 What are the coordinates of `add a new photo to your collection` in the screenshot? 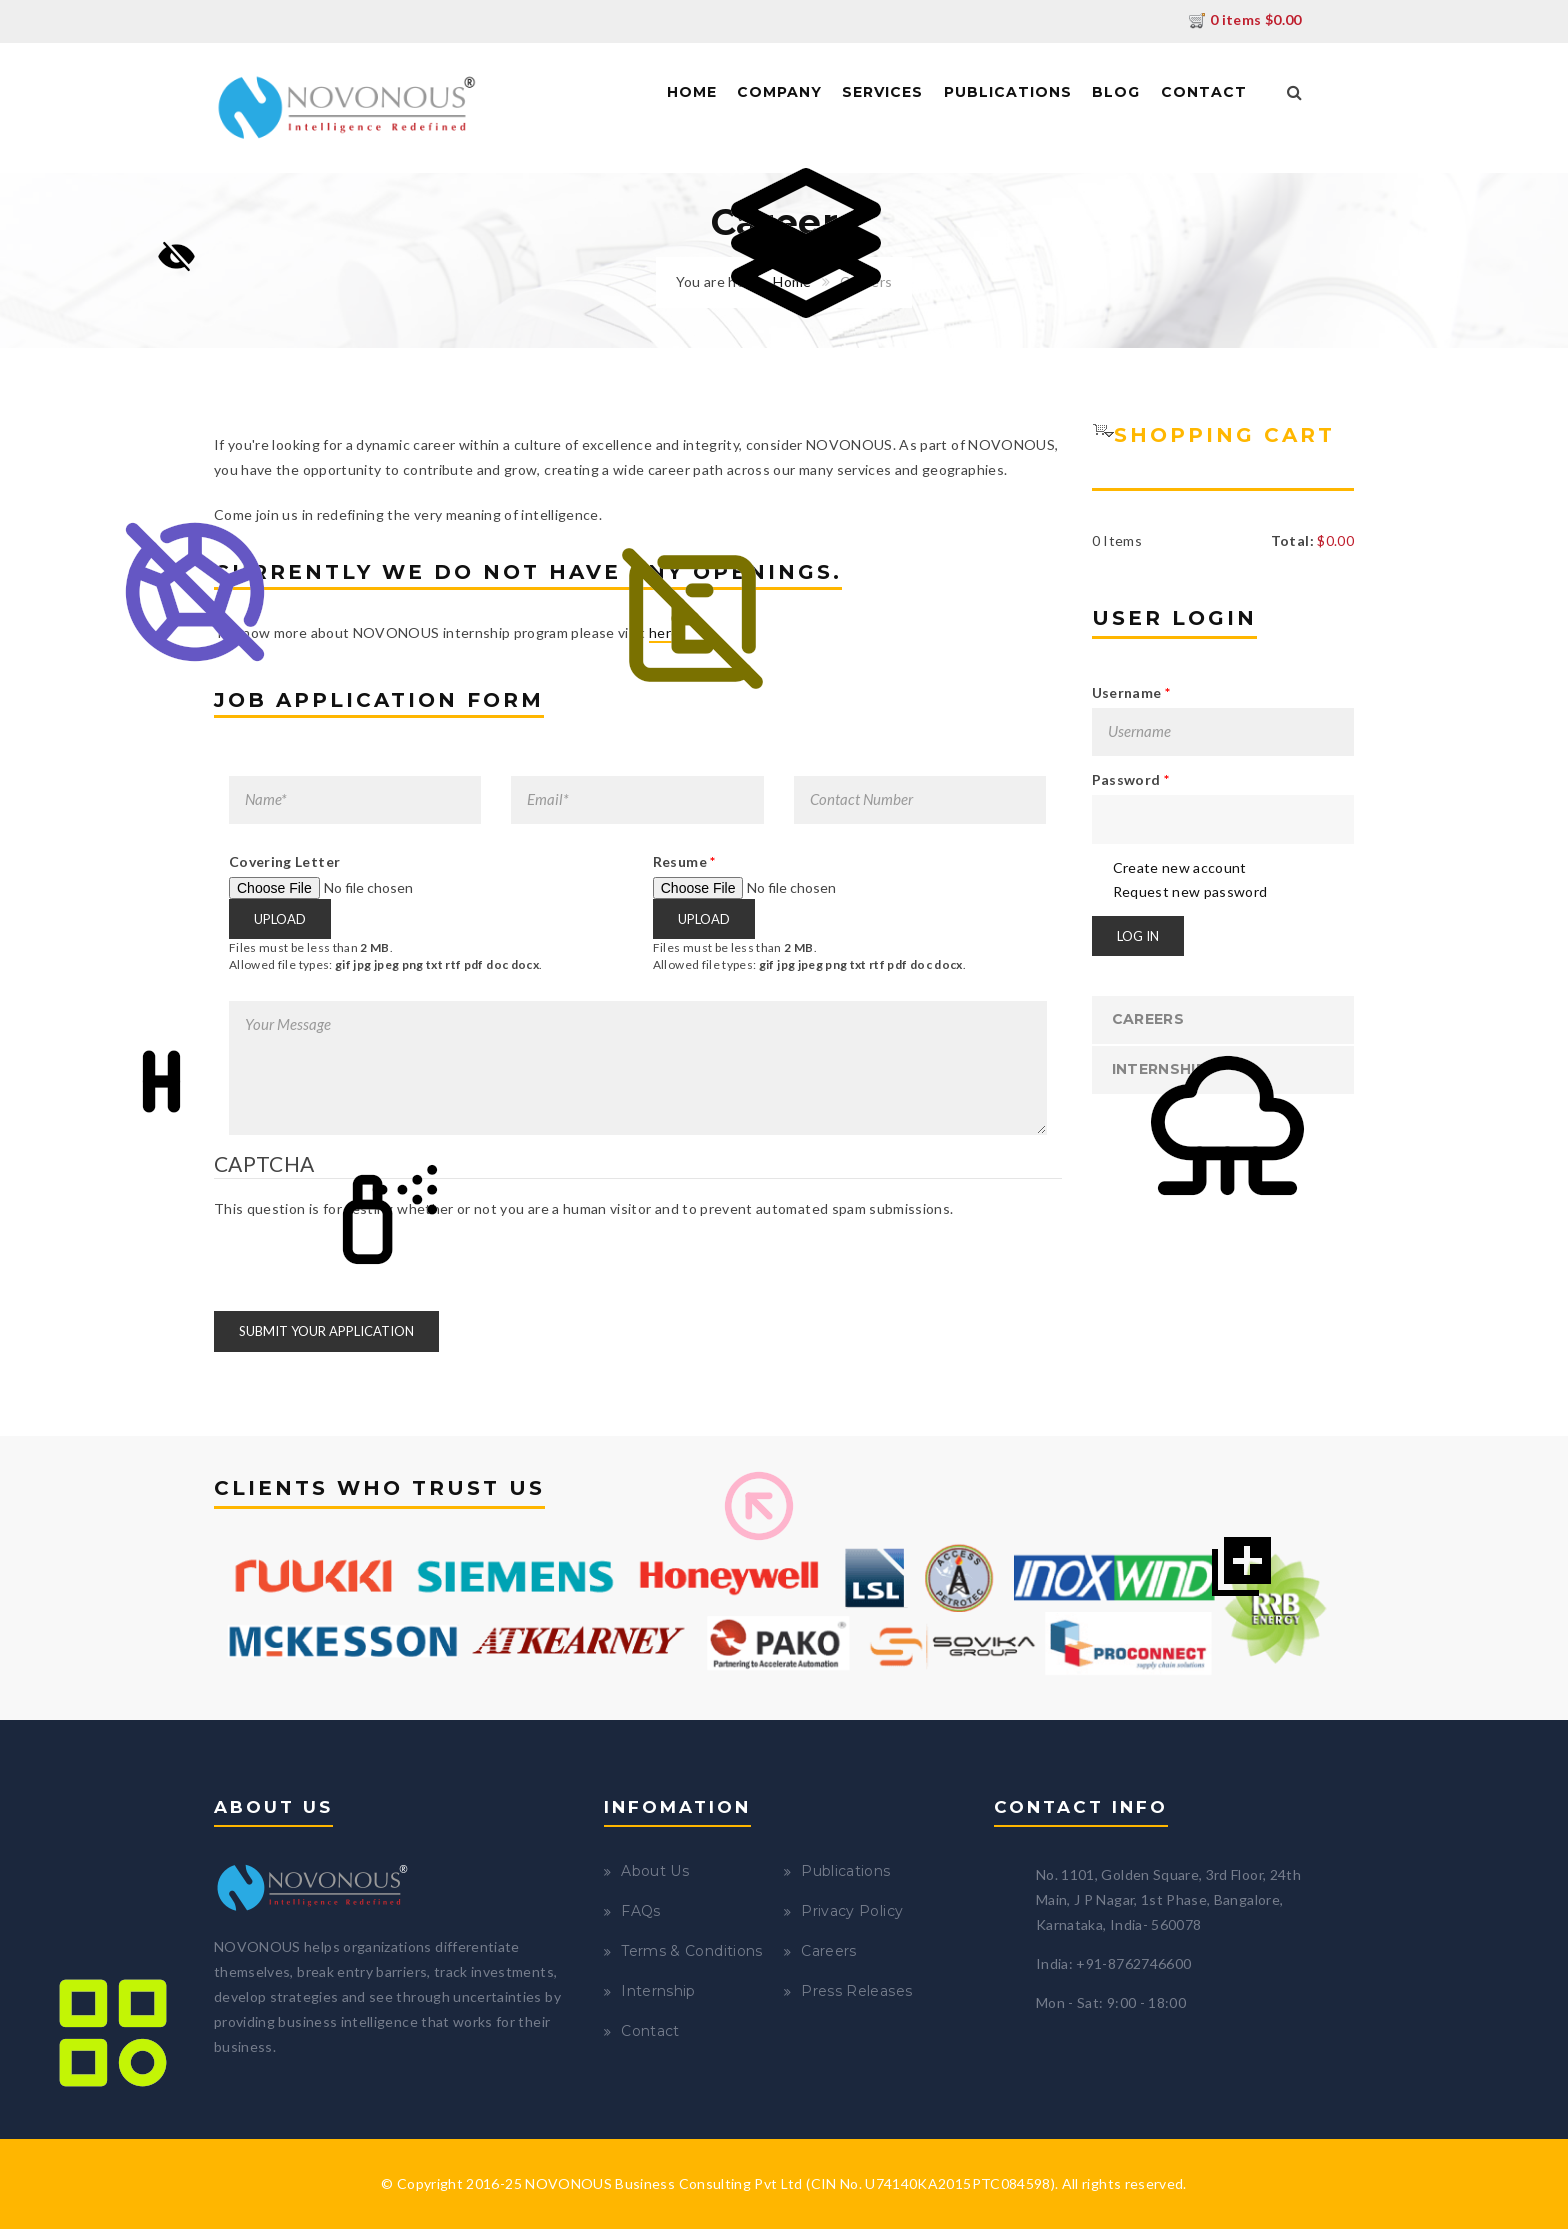 It's located at (1241, 1566).